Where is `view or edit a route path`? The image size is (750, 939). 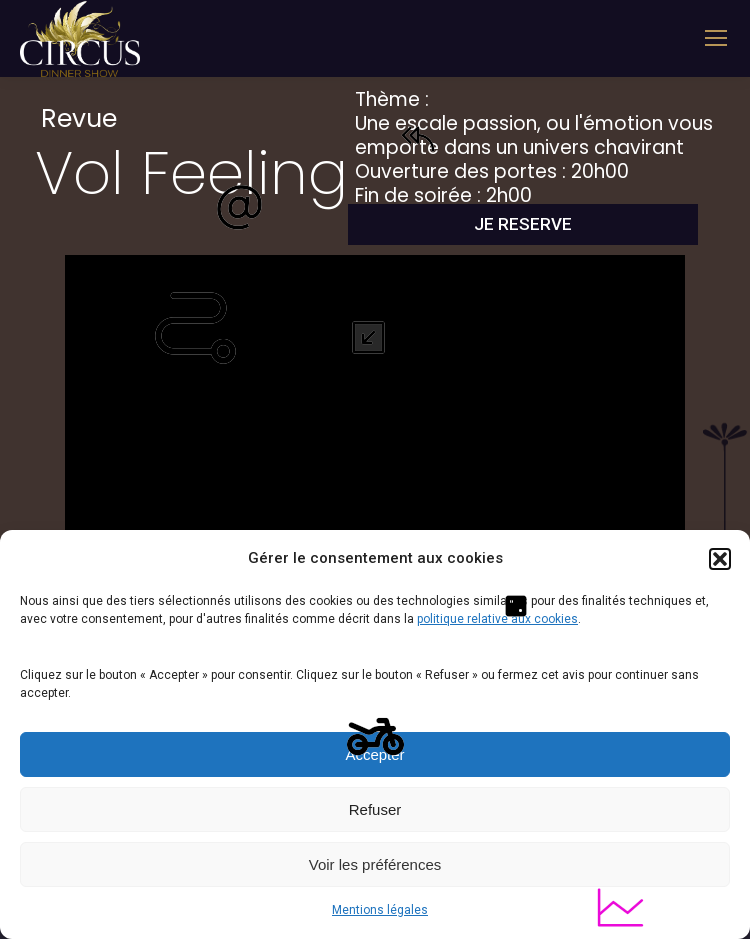
view or edit a route path is located at coordinates (195, 323).